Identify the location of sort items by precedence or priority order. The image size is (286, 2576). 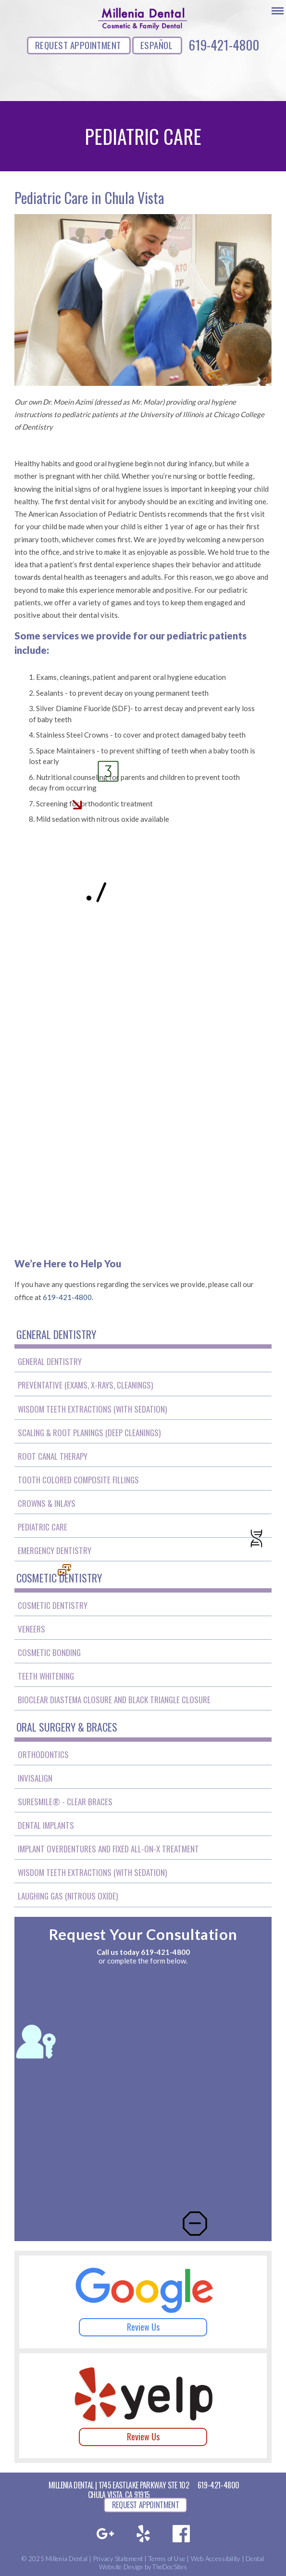
(64, 1570).